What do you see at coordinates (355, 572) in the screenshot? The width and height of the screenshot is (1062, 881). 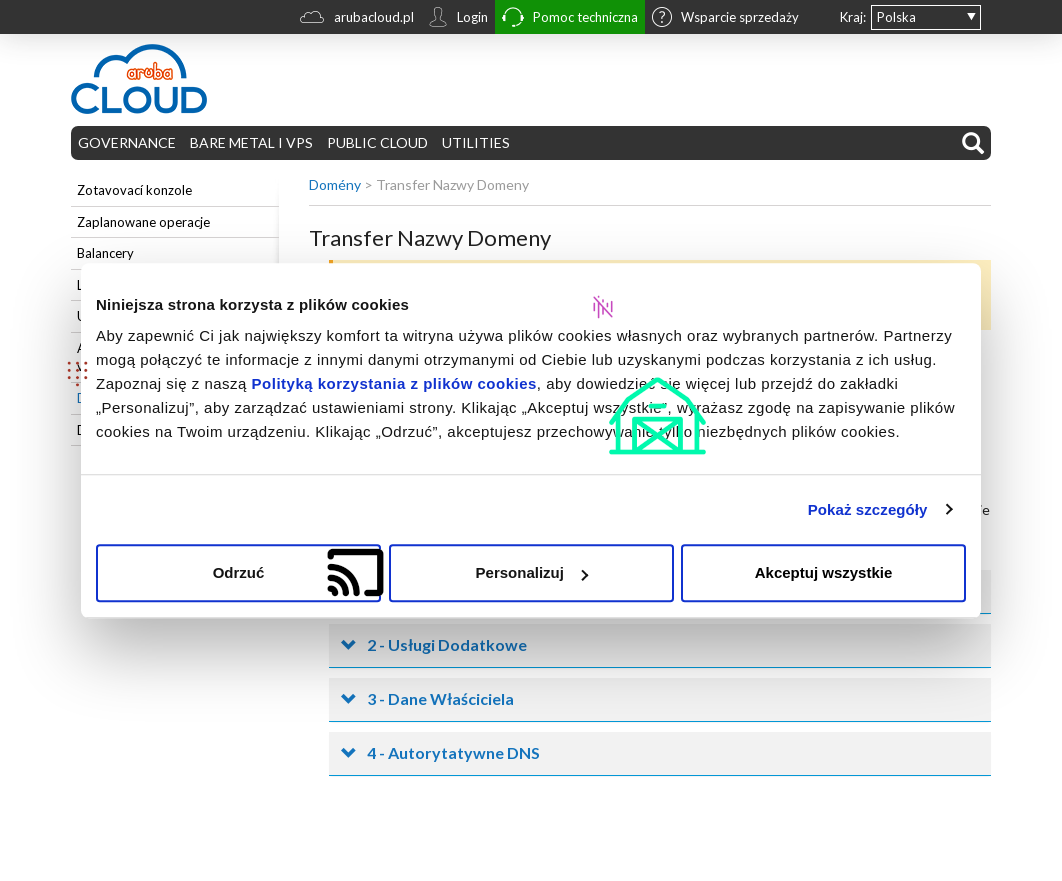 I see `cast your screen to another device` at bounding box center [355, 572].